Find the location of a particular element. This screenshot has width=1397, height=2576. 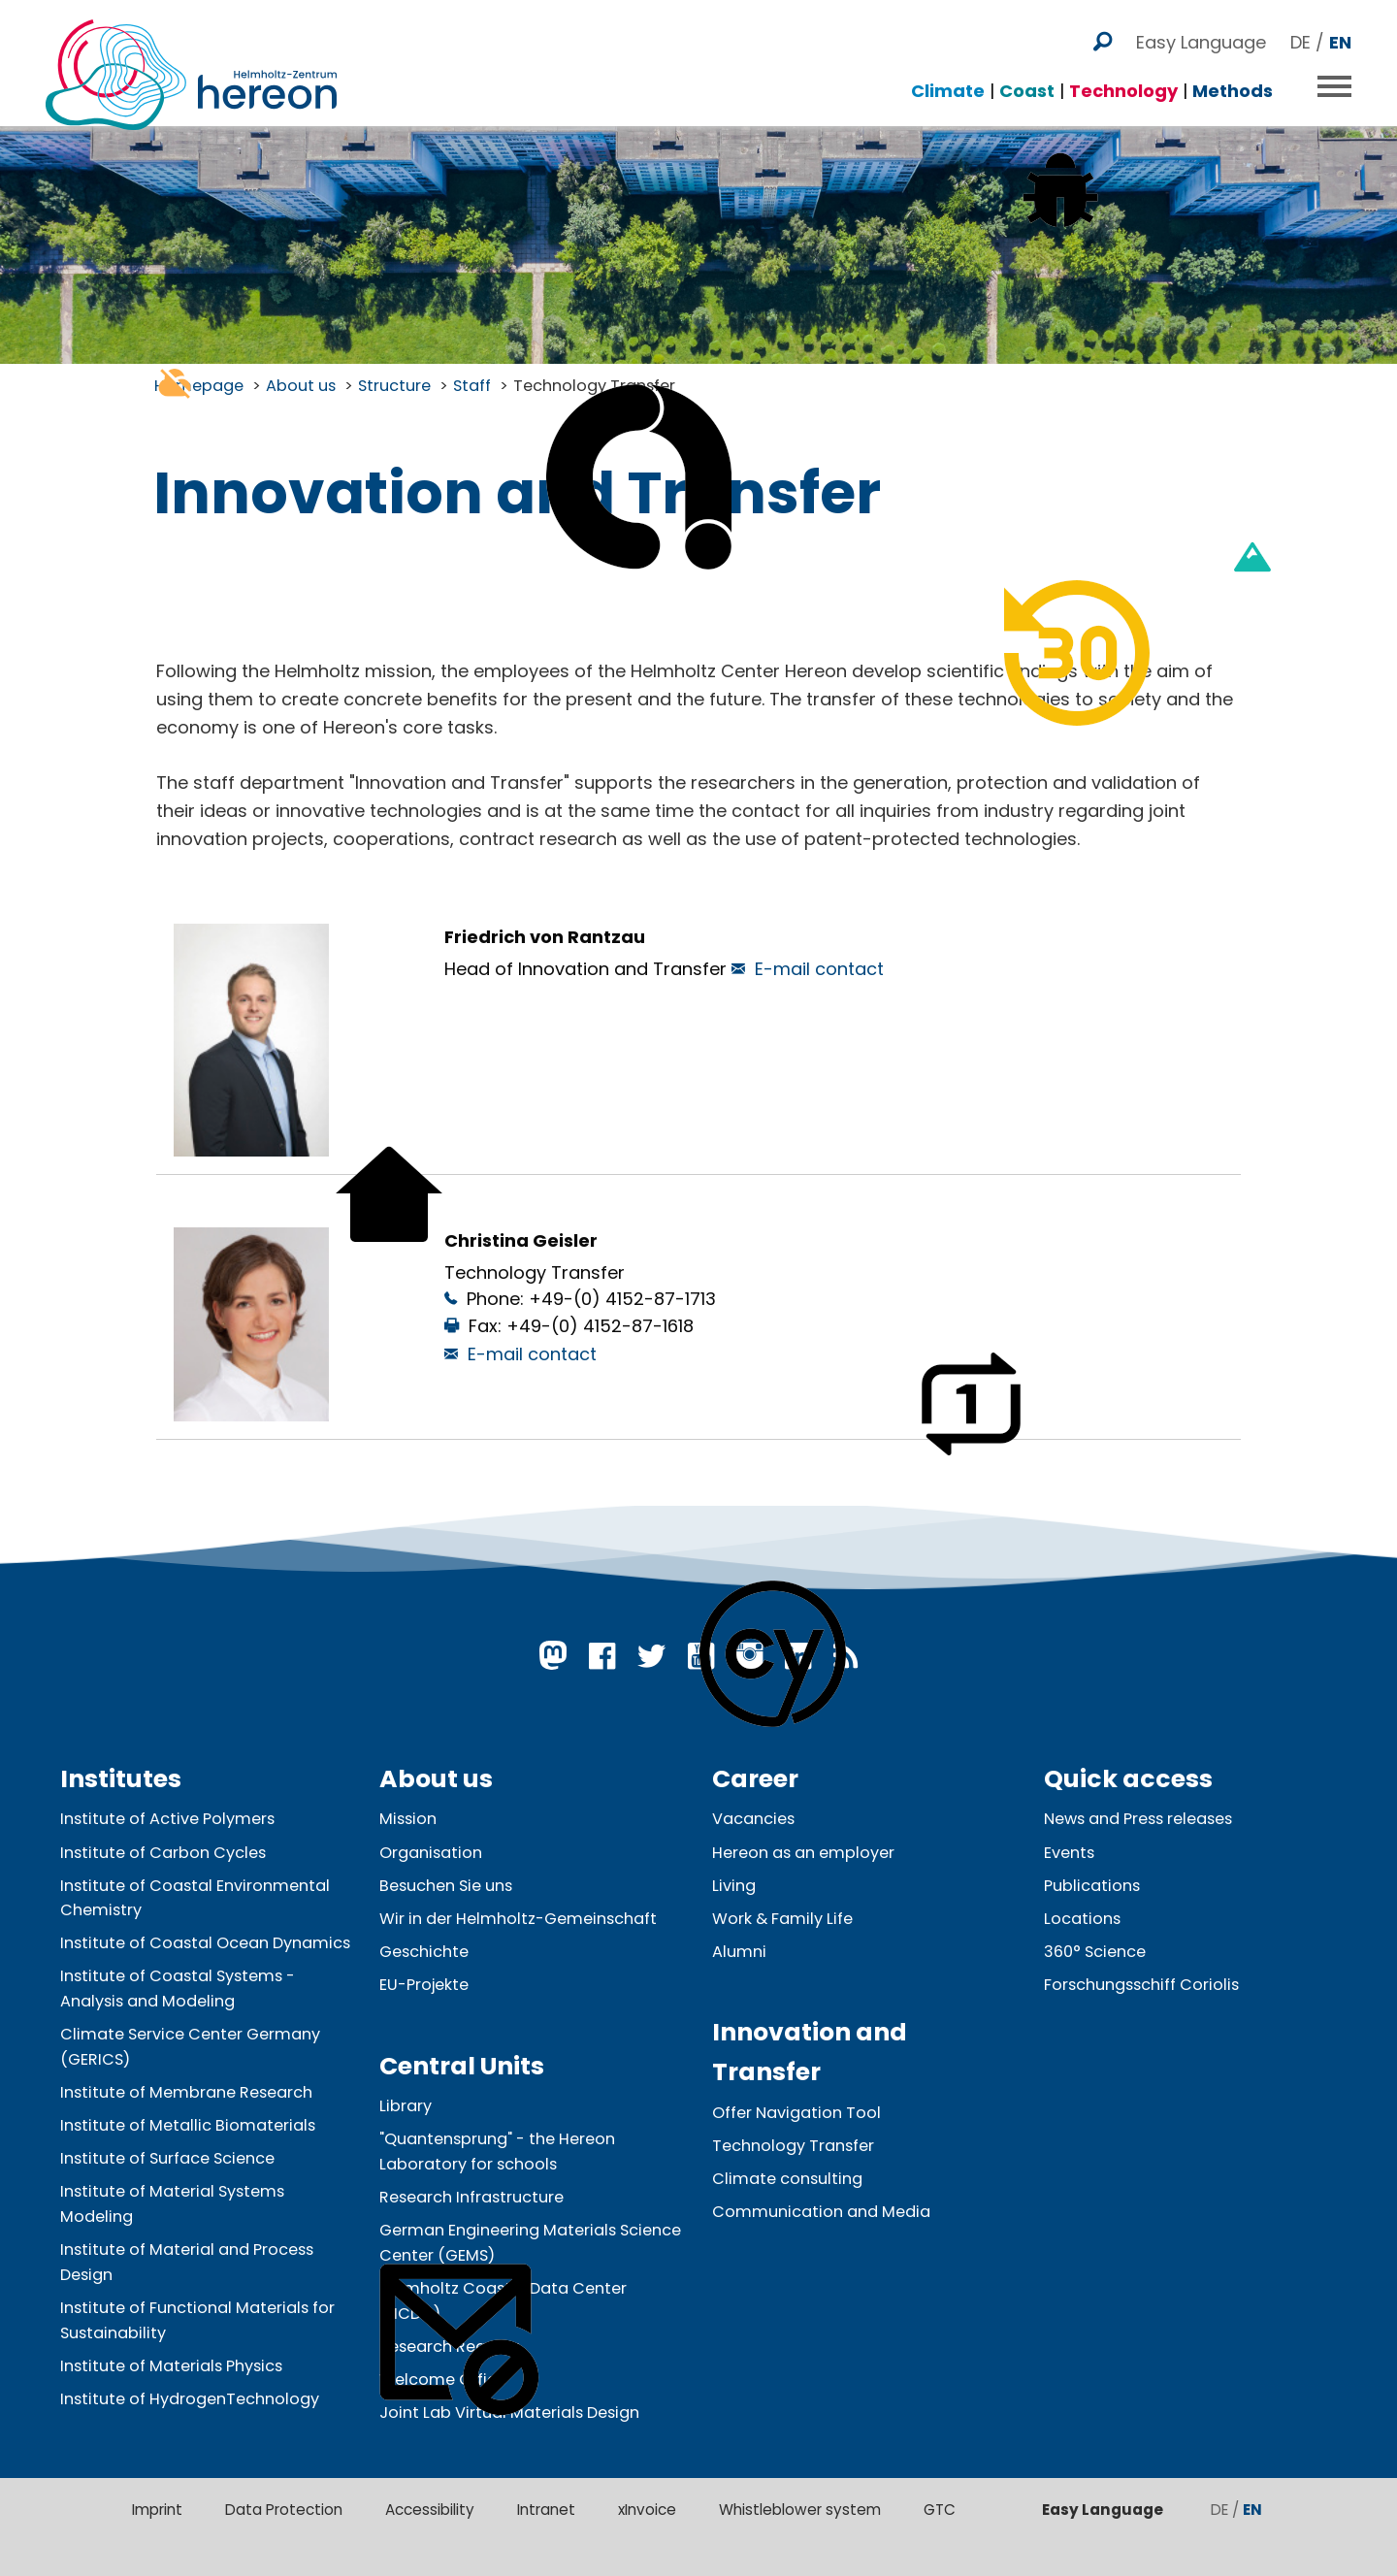

google admob logo is located at coordinates (638, 476).